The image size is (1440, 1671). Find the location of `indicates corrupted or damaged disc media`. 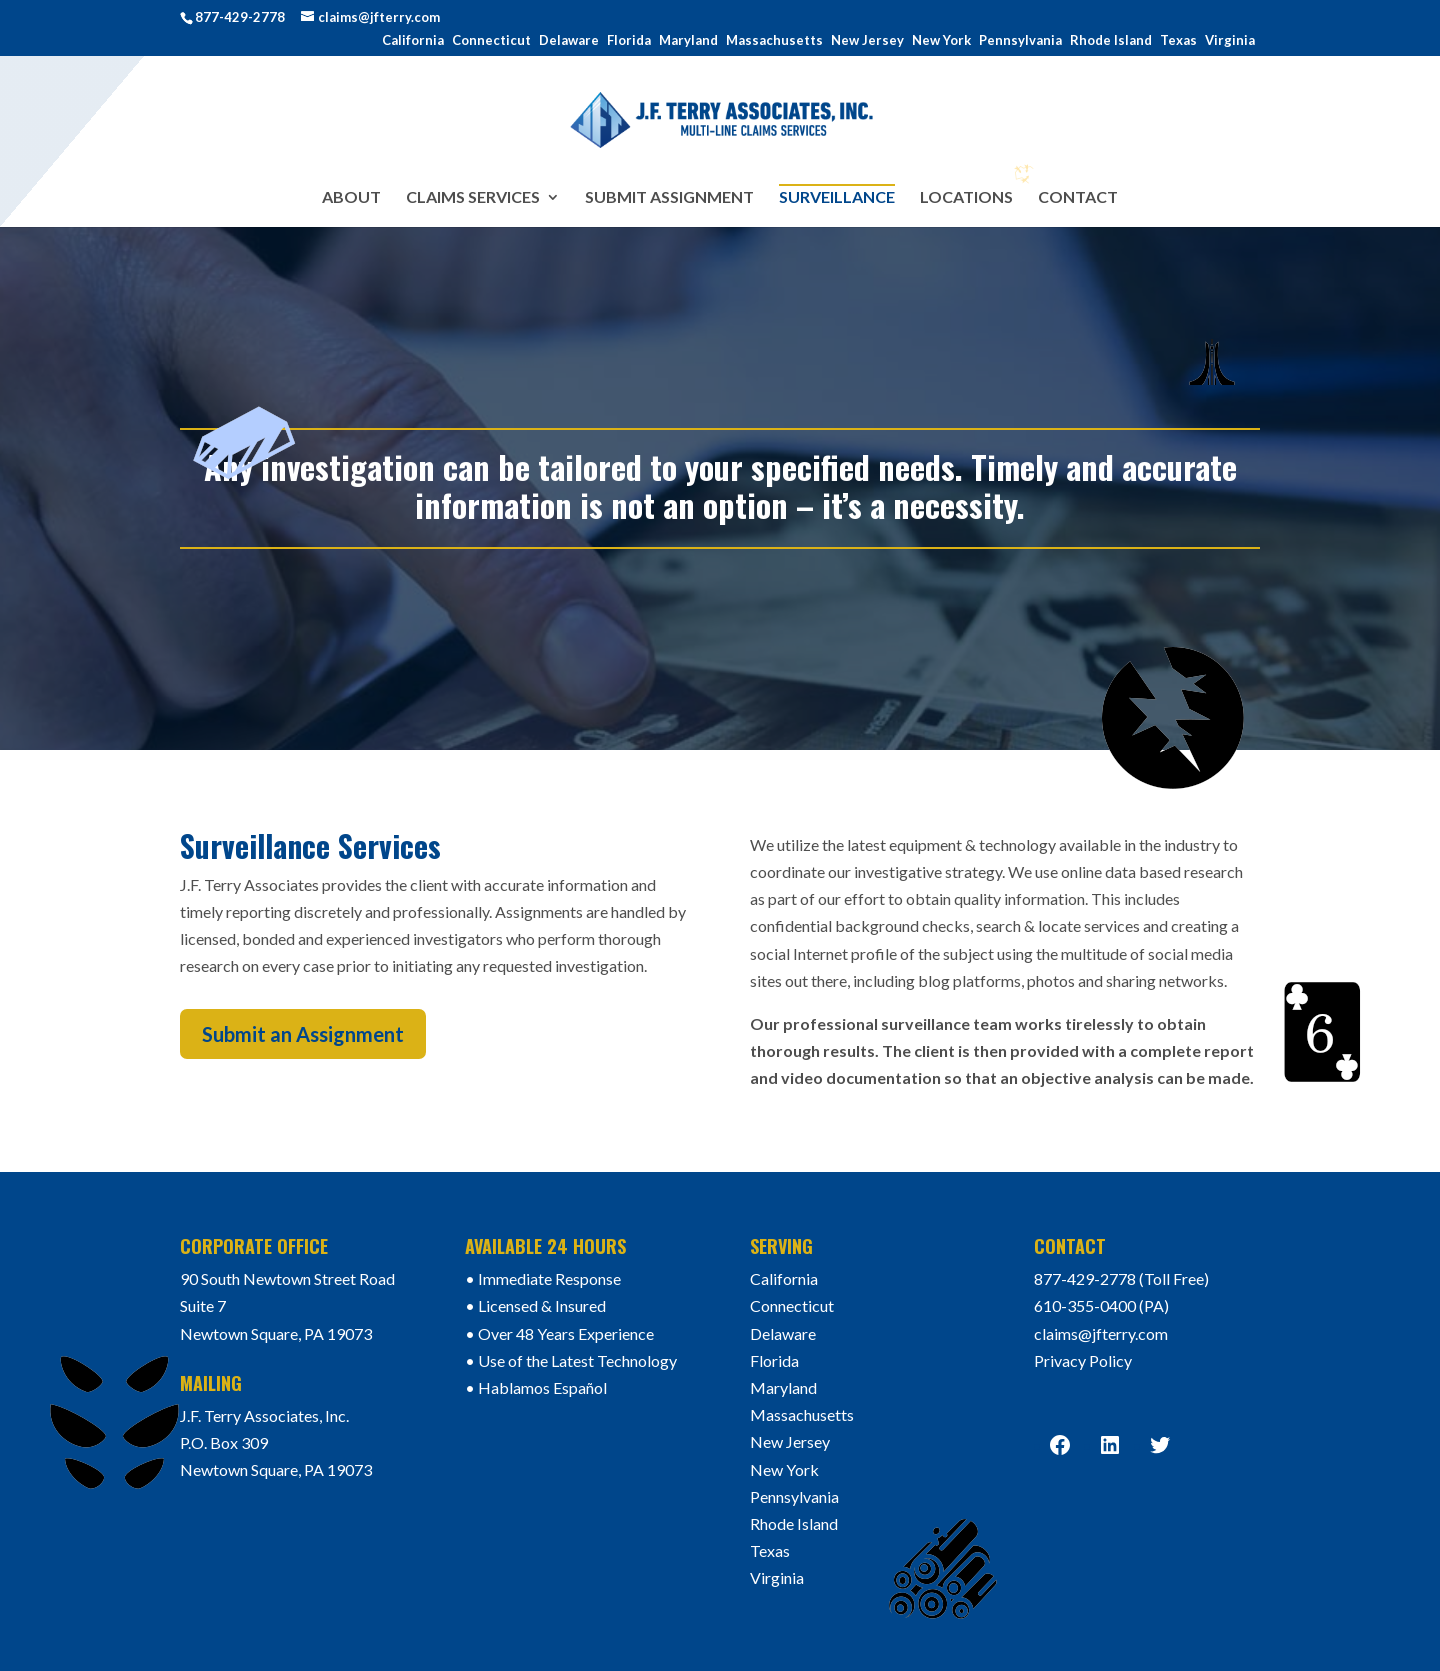

indicates corrupted or damaged disc media is located at coordinates (1172, 717).